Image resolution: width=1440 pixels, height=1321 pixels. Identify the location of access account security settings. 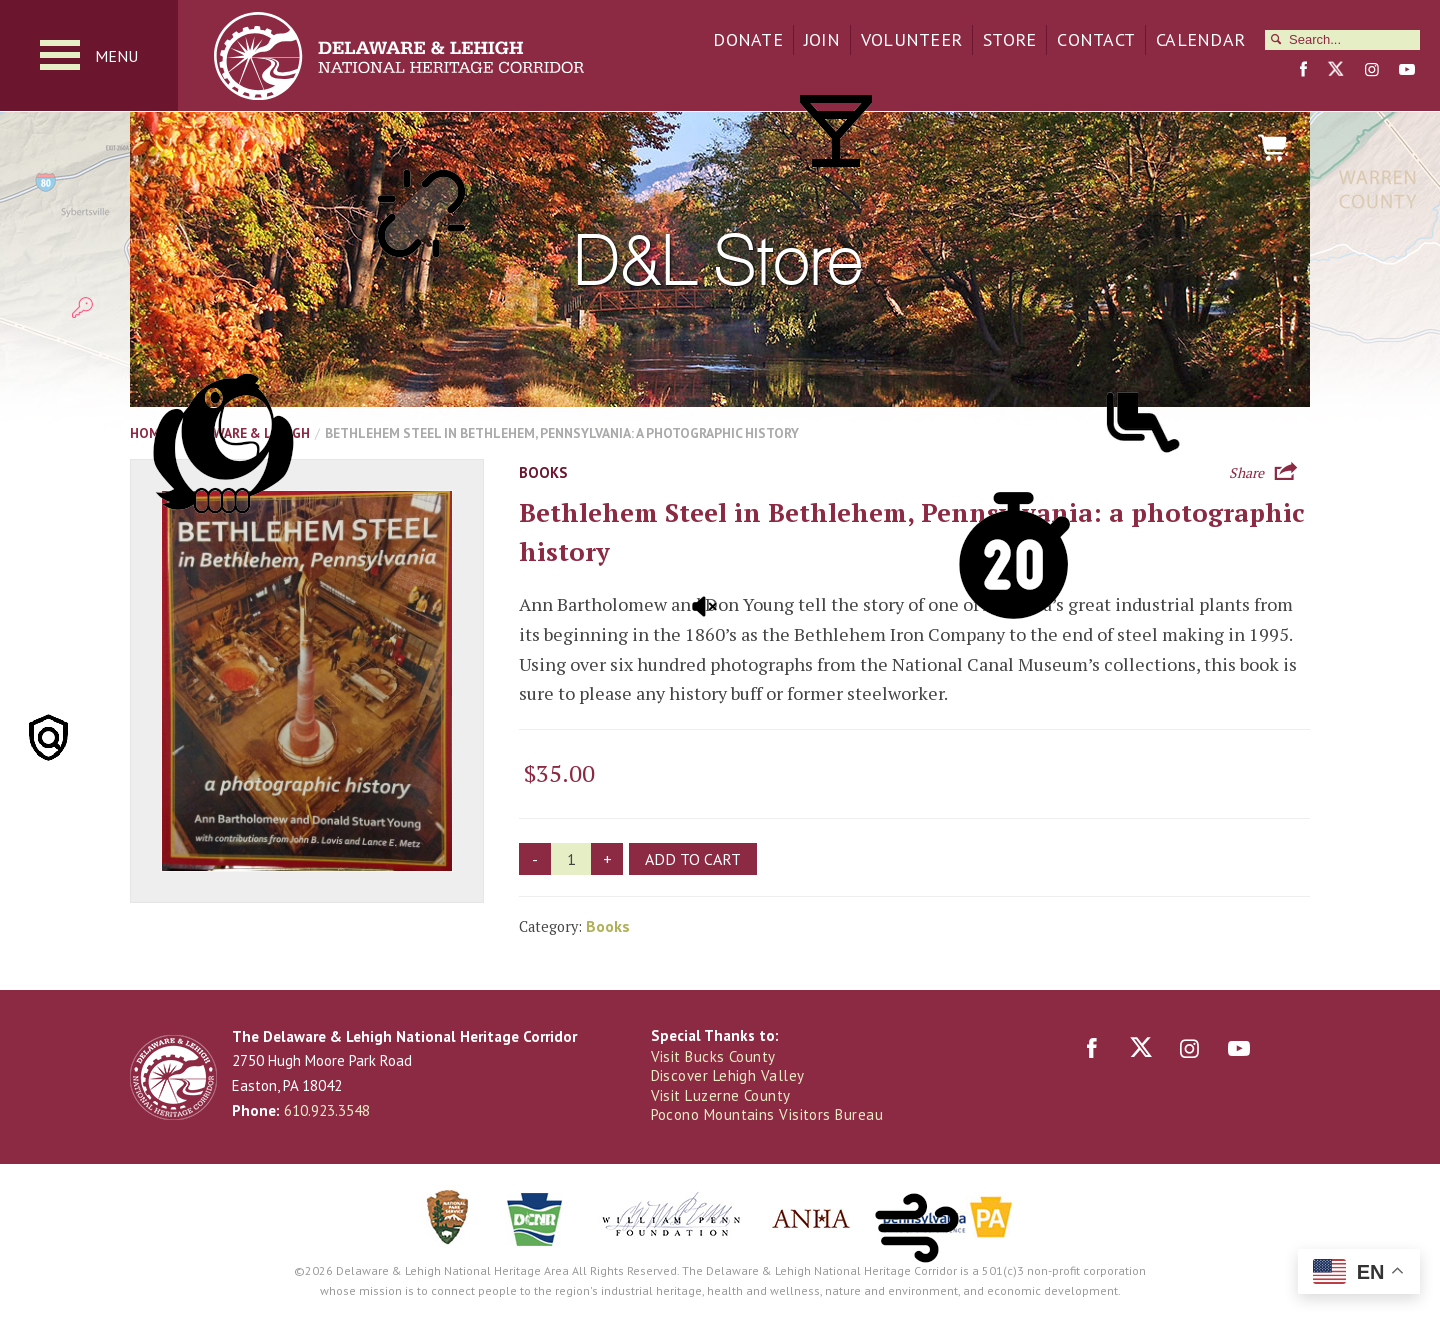
(82, 307).